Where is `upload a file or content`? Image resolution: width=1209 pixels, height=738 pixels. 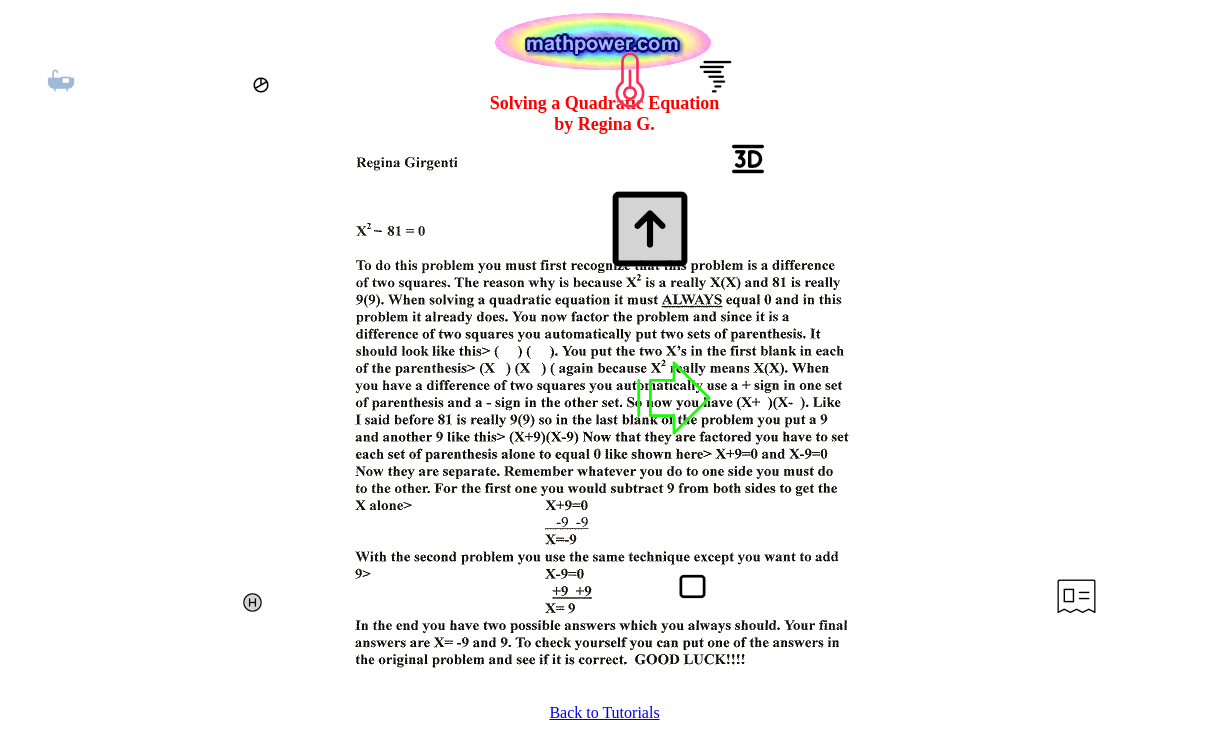
upload a file or content is located at coordinates (650, 229).